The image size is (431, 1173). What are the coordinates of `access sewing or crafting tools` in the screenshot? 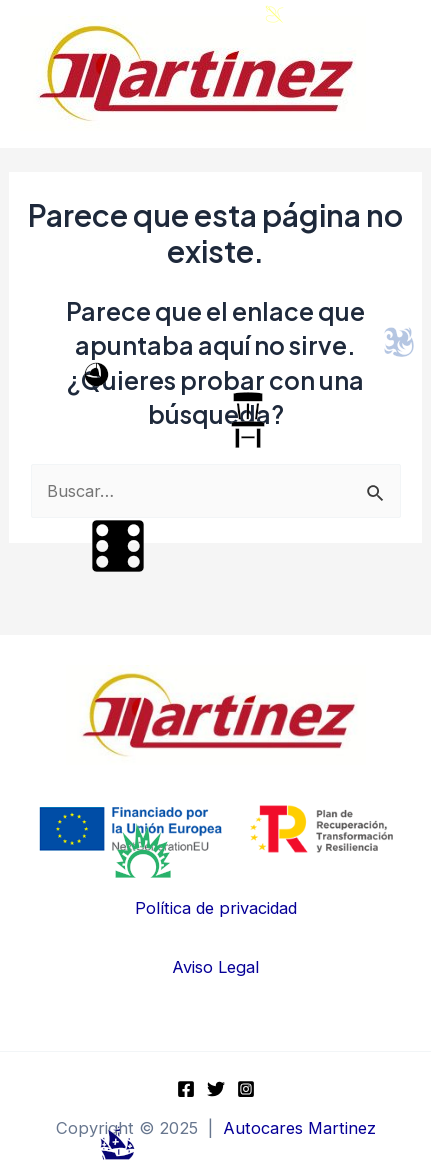 It's located at (274, 14).